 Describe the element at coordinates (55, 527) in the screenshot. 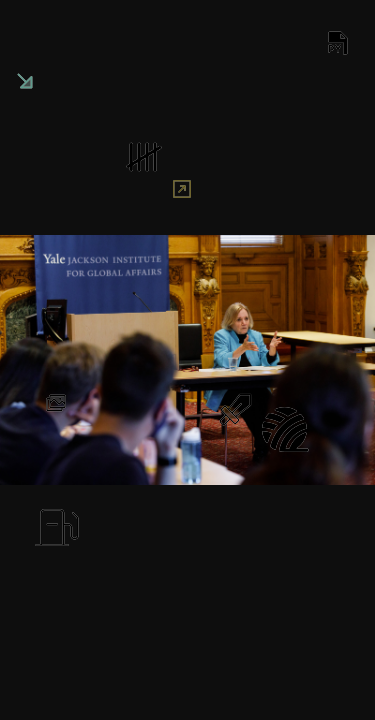

I see `find nearby gas stations` at that location.